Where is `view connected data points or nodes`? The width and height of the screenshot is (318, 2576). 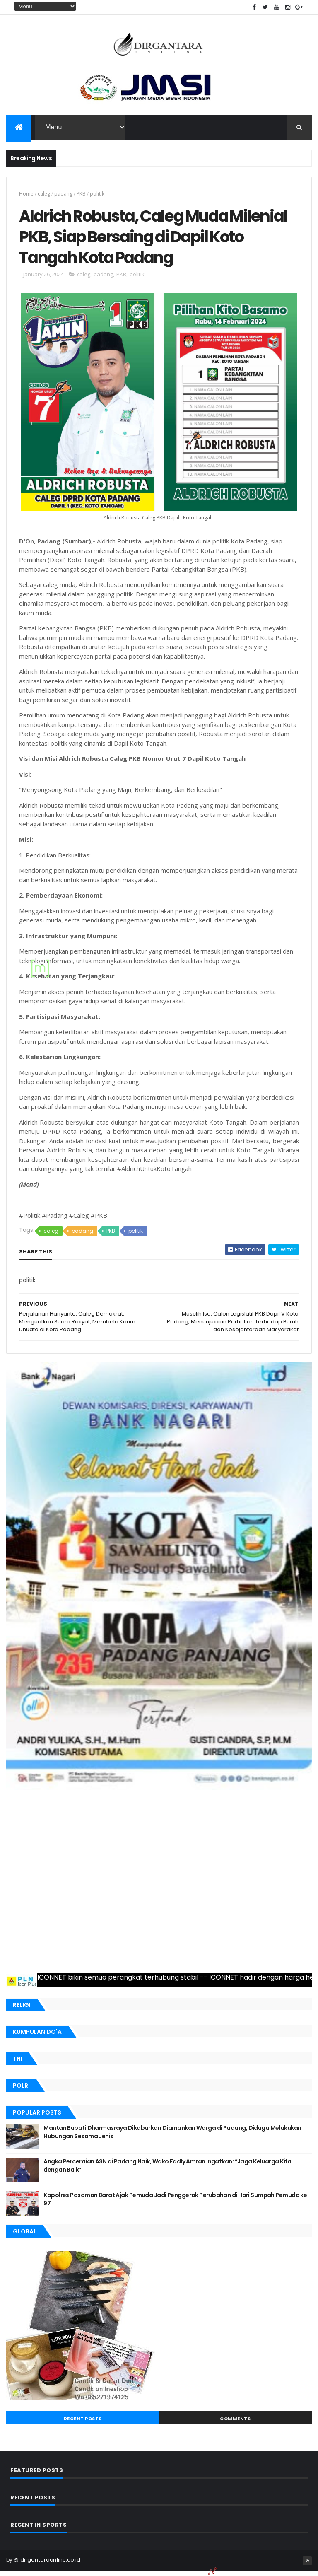
view connected data points or nodes is located at coordinates (212, 2571).